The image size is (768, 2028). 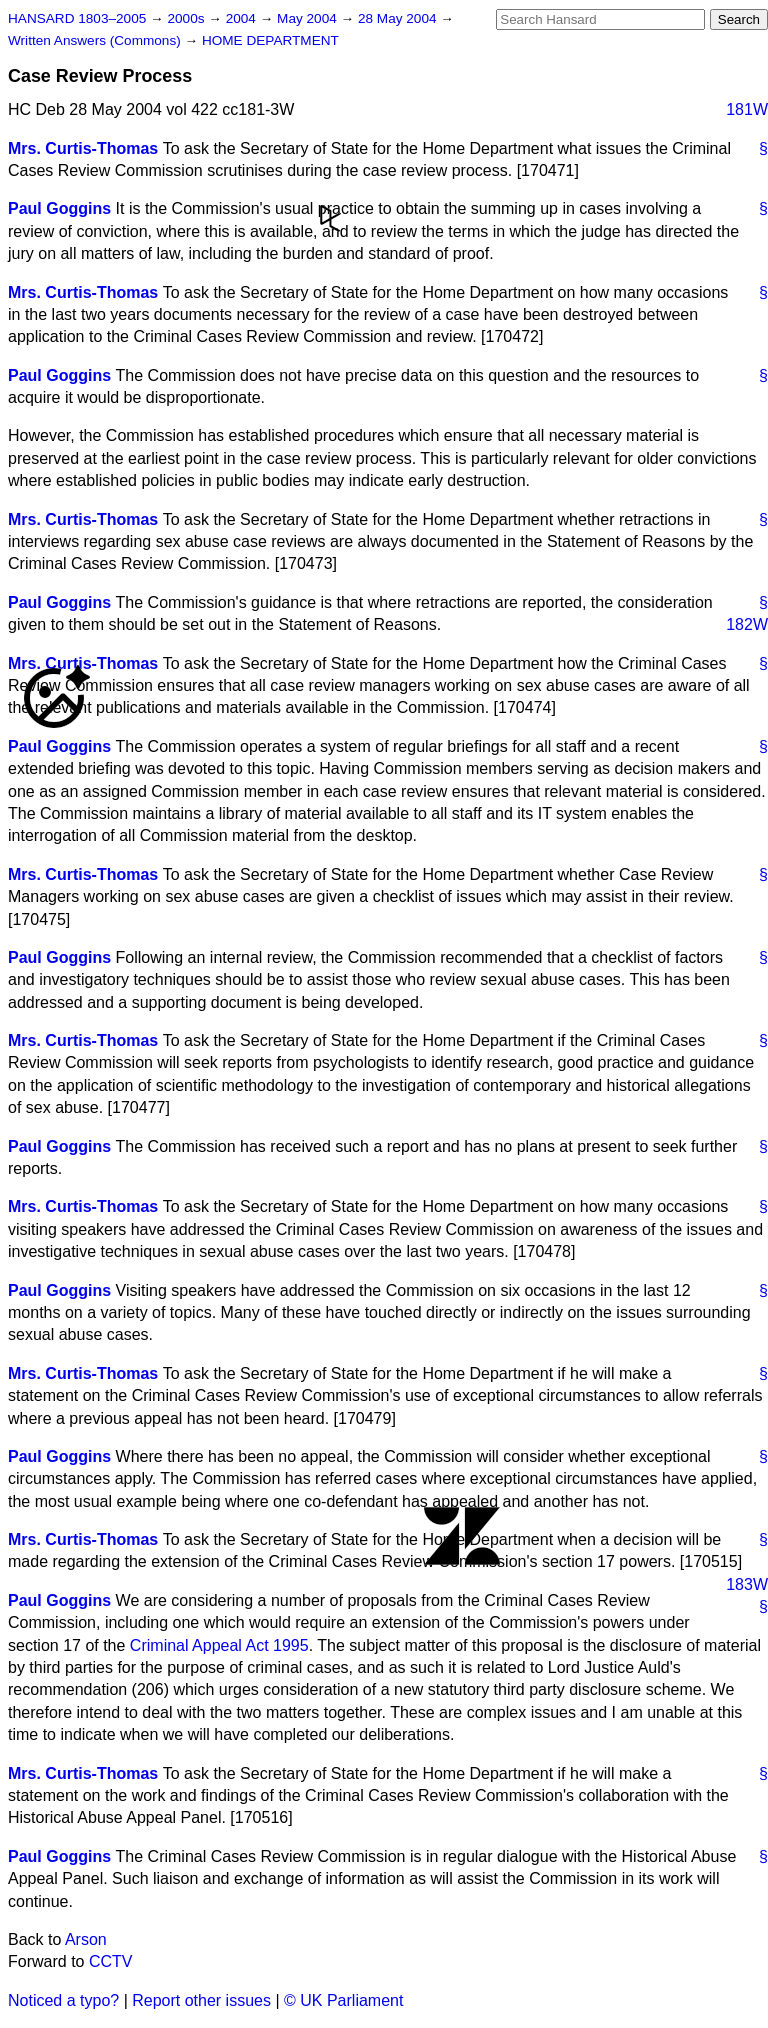 I want to click on open zendesk support portal, so click(x=462, y=1536).